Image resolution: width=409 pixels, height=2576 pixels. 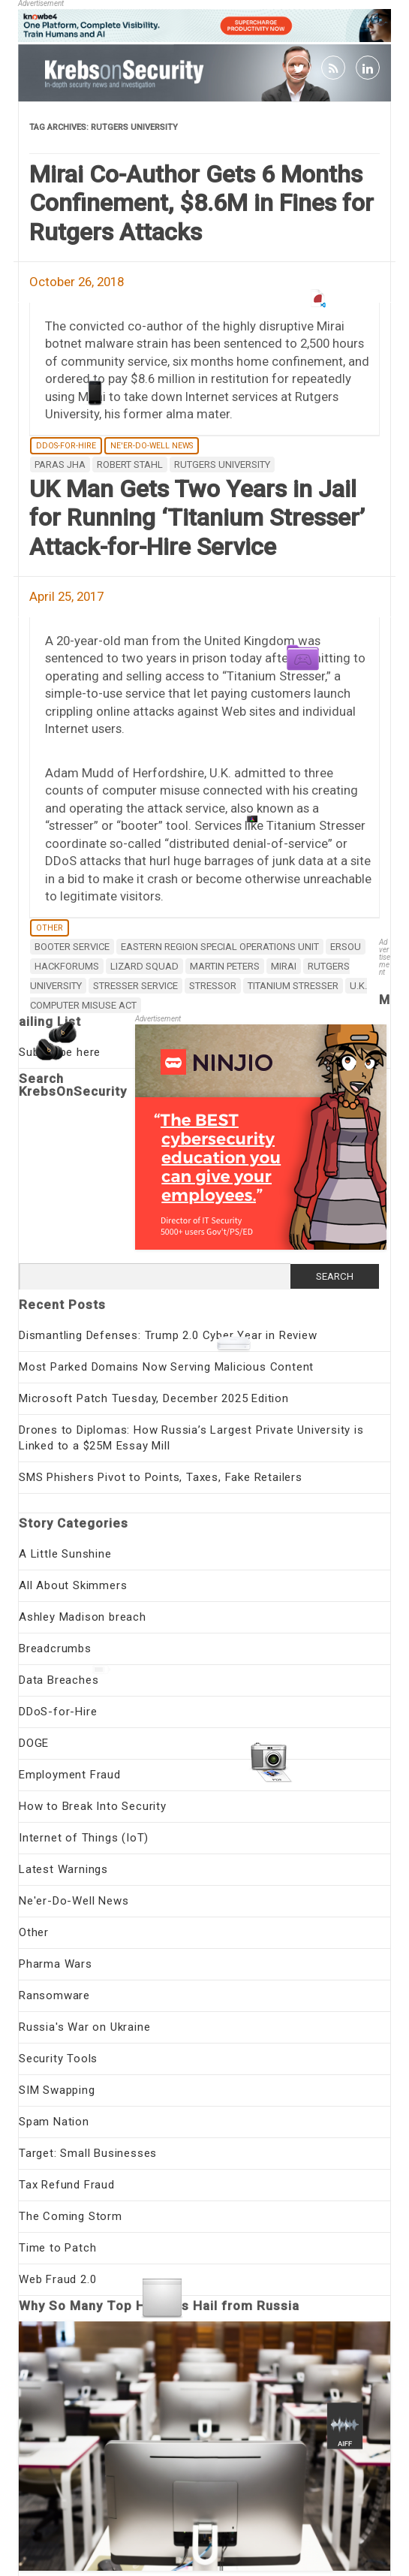 I want to click on open your games folder, so click(x=302, y=657).